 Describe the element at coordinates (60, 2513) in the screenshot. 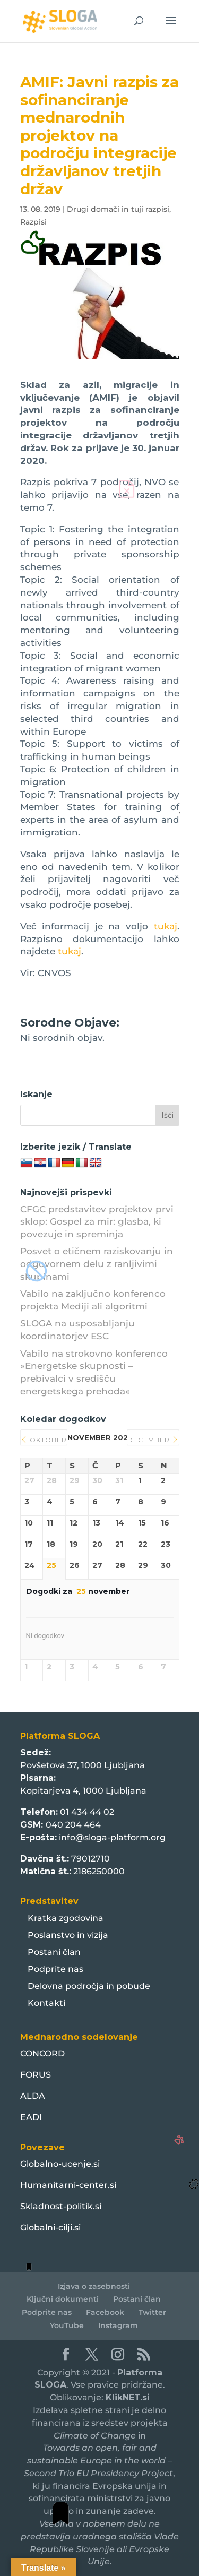

I see `save this item for later` at that location.